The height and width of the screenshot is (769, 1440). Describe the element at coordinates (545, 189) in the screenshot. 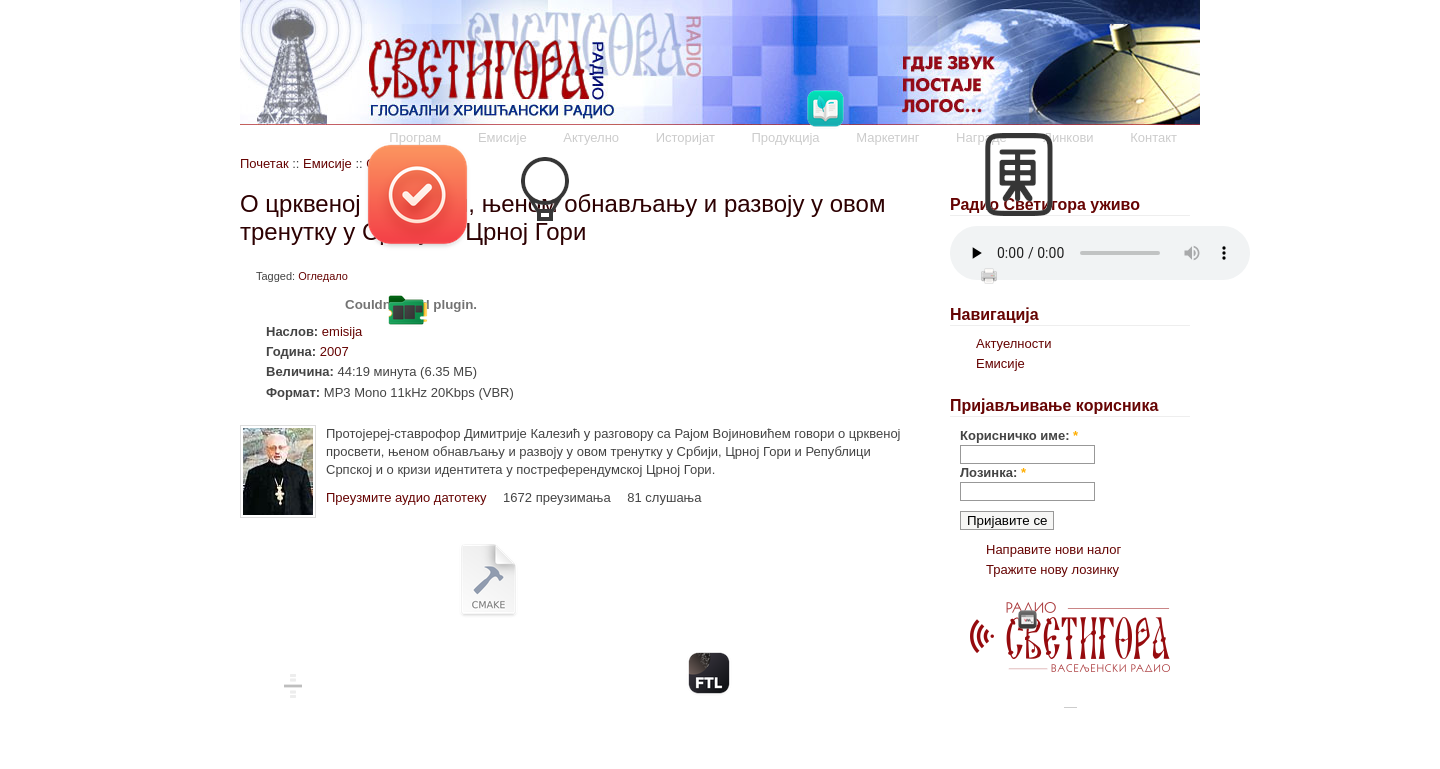

I see `start the welcome tour or onboarding guide` at that location.